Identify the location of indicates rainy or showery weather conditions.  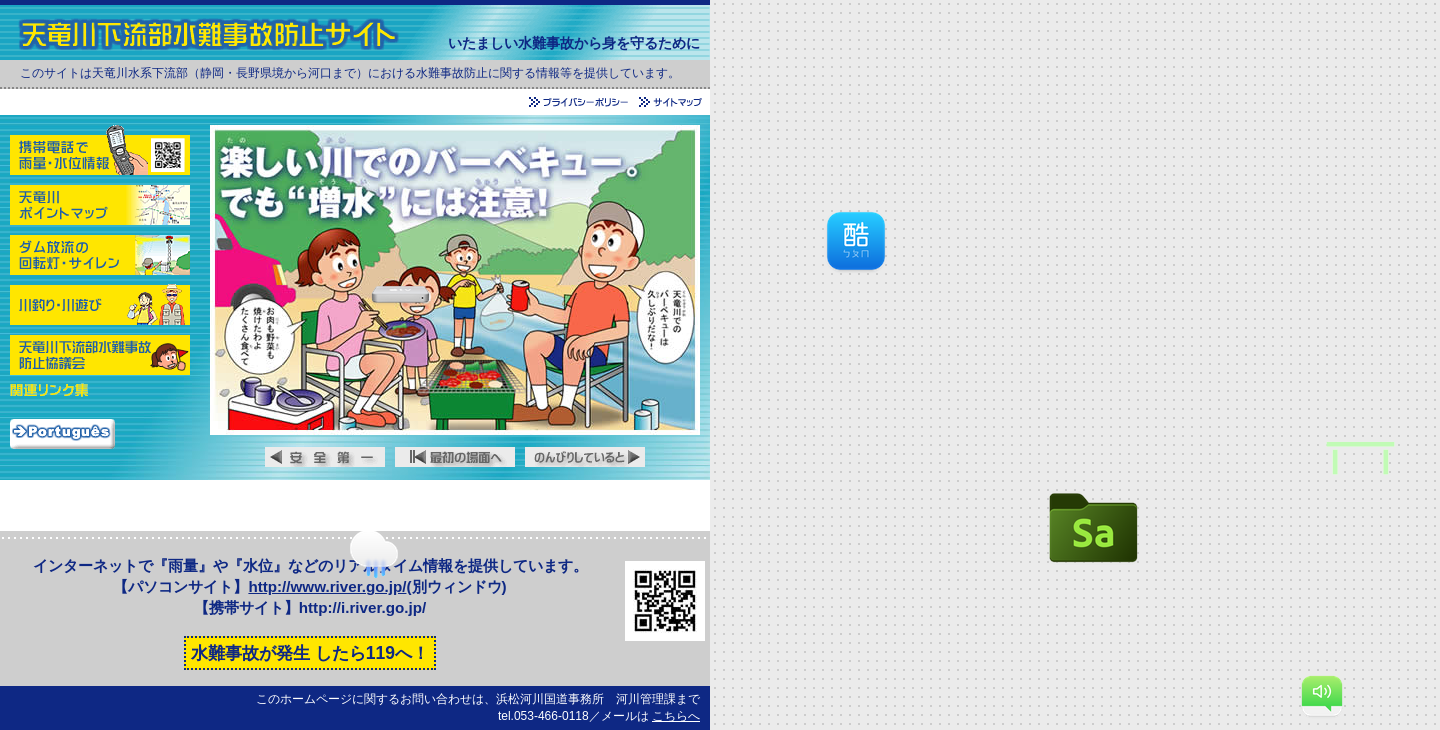
(374, 554).